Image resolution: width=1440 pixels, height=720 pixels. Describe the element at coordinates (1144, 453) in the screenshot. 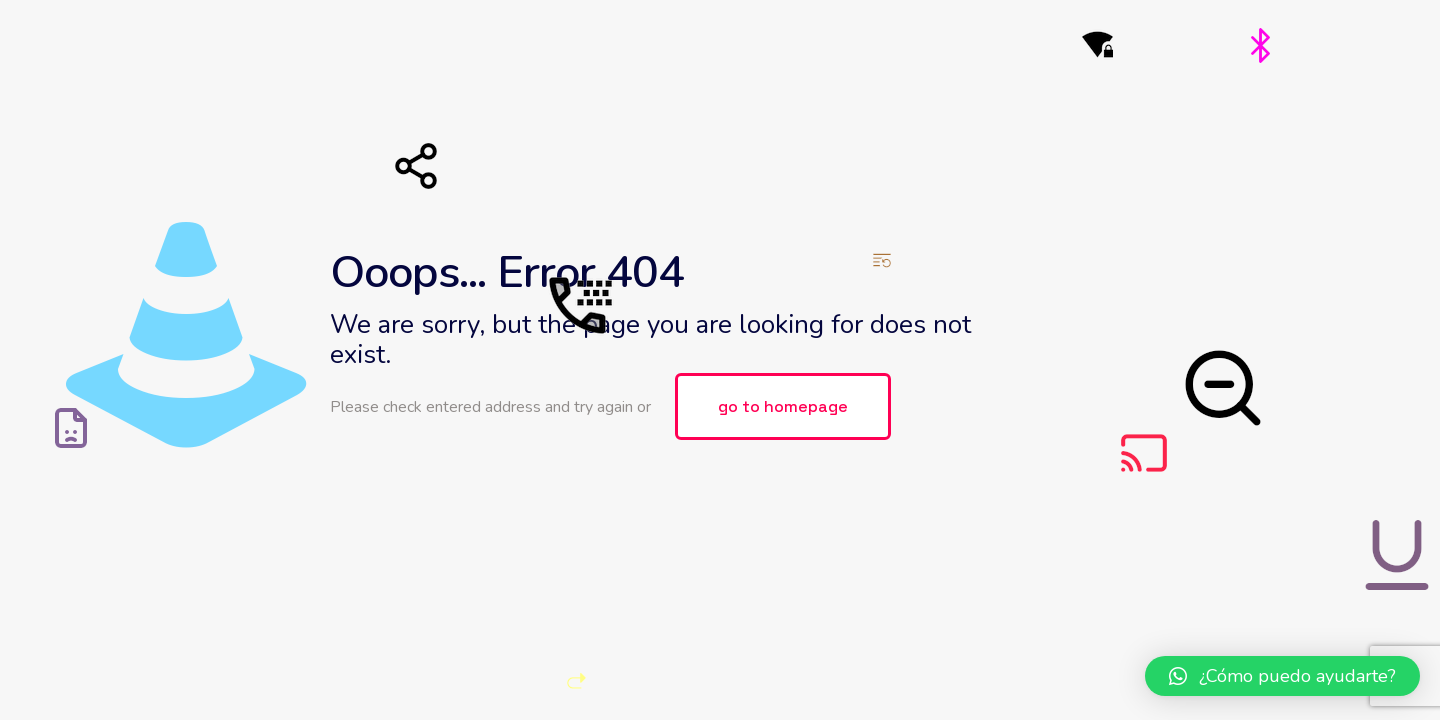

I see `cast media to a nearby device` at that location.